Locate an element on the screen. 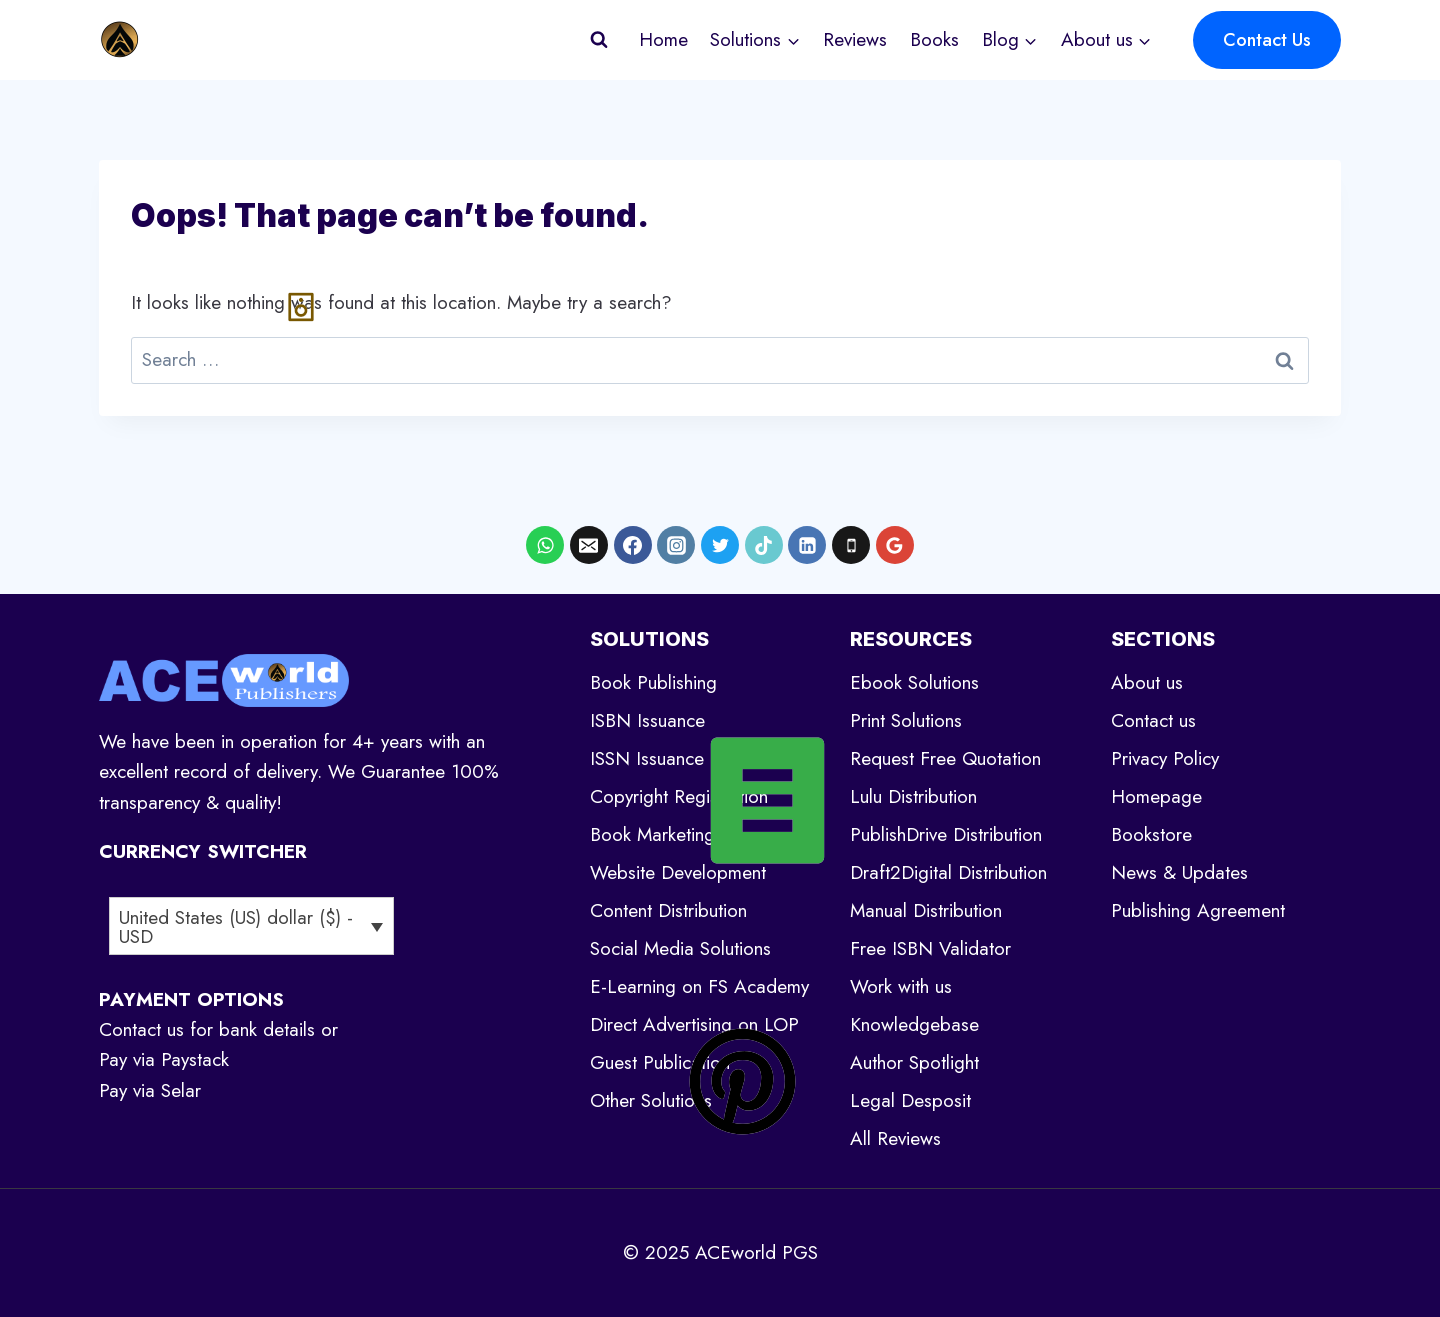  adjust speaker or audio output settings is located at coordinates (301, 307).